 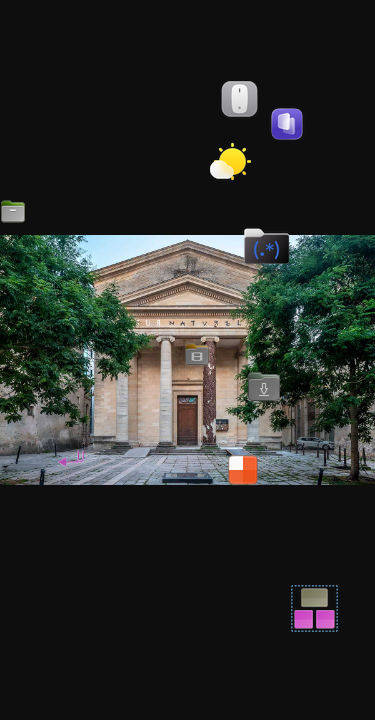 What do you see at coordinates (264, 386) in the screenshot?
I see `open your downloads folder` at bounding box center [264, 386].